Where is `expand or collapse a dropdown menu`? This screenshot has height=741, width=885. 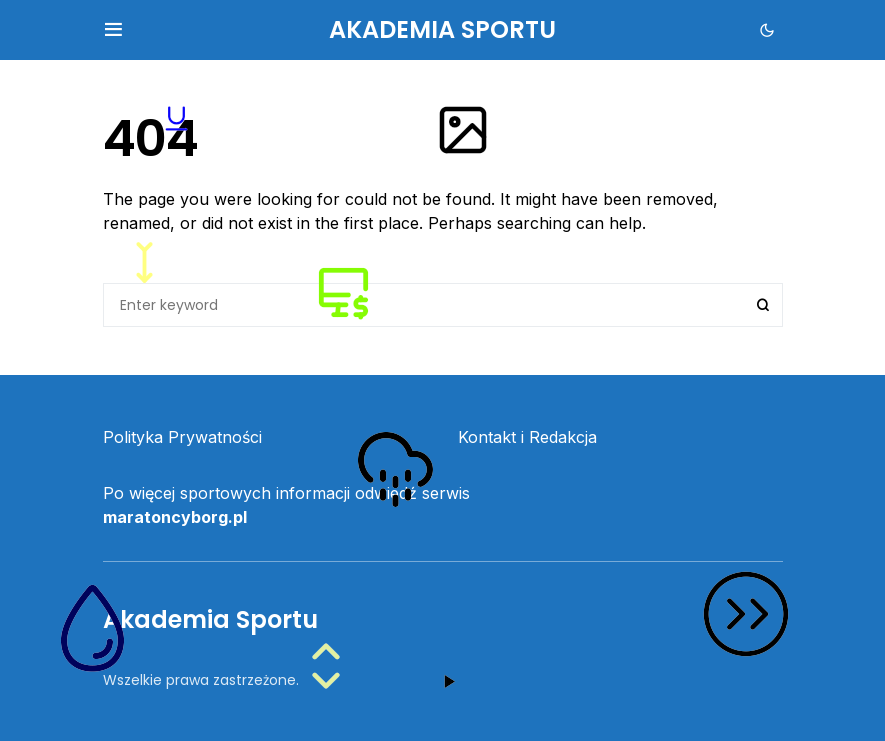
expand or collapse a dropdown menu is located at coordinates (326, 666).